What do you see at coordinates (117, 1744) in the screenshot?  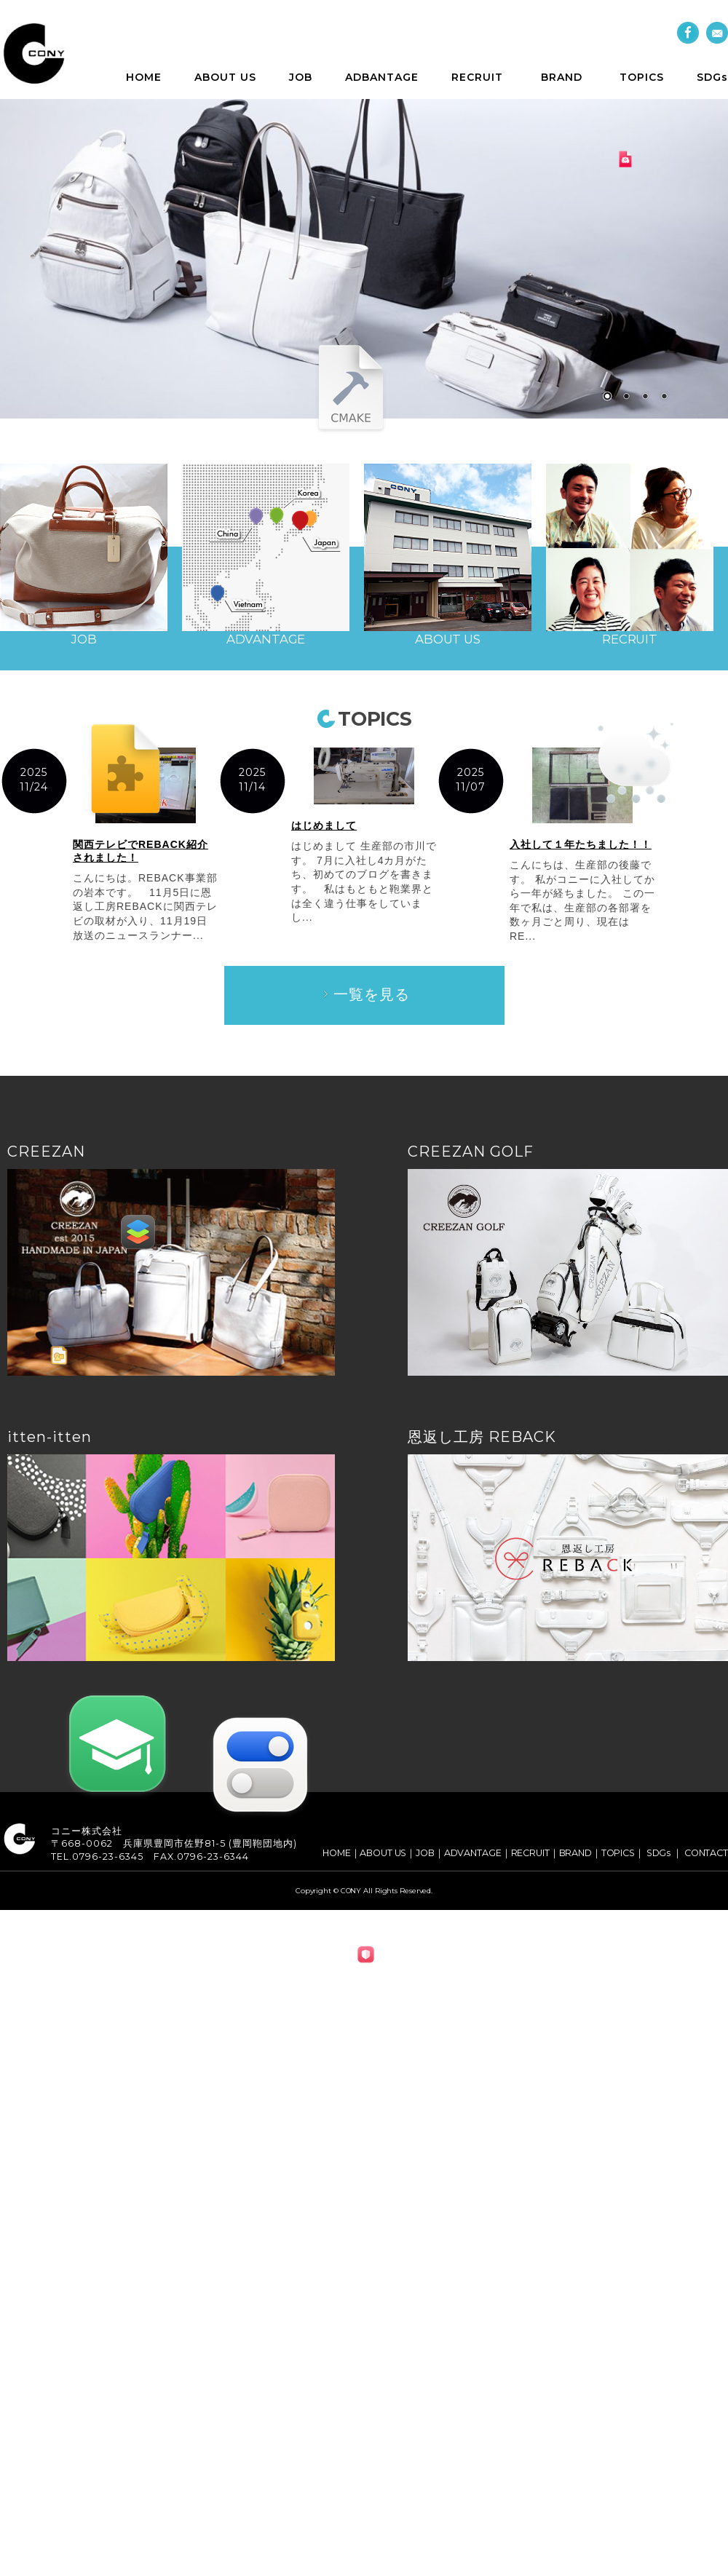 I see `access education app settings` at bounding box center [117, 1744].